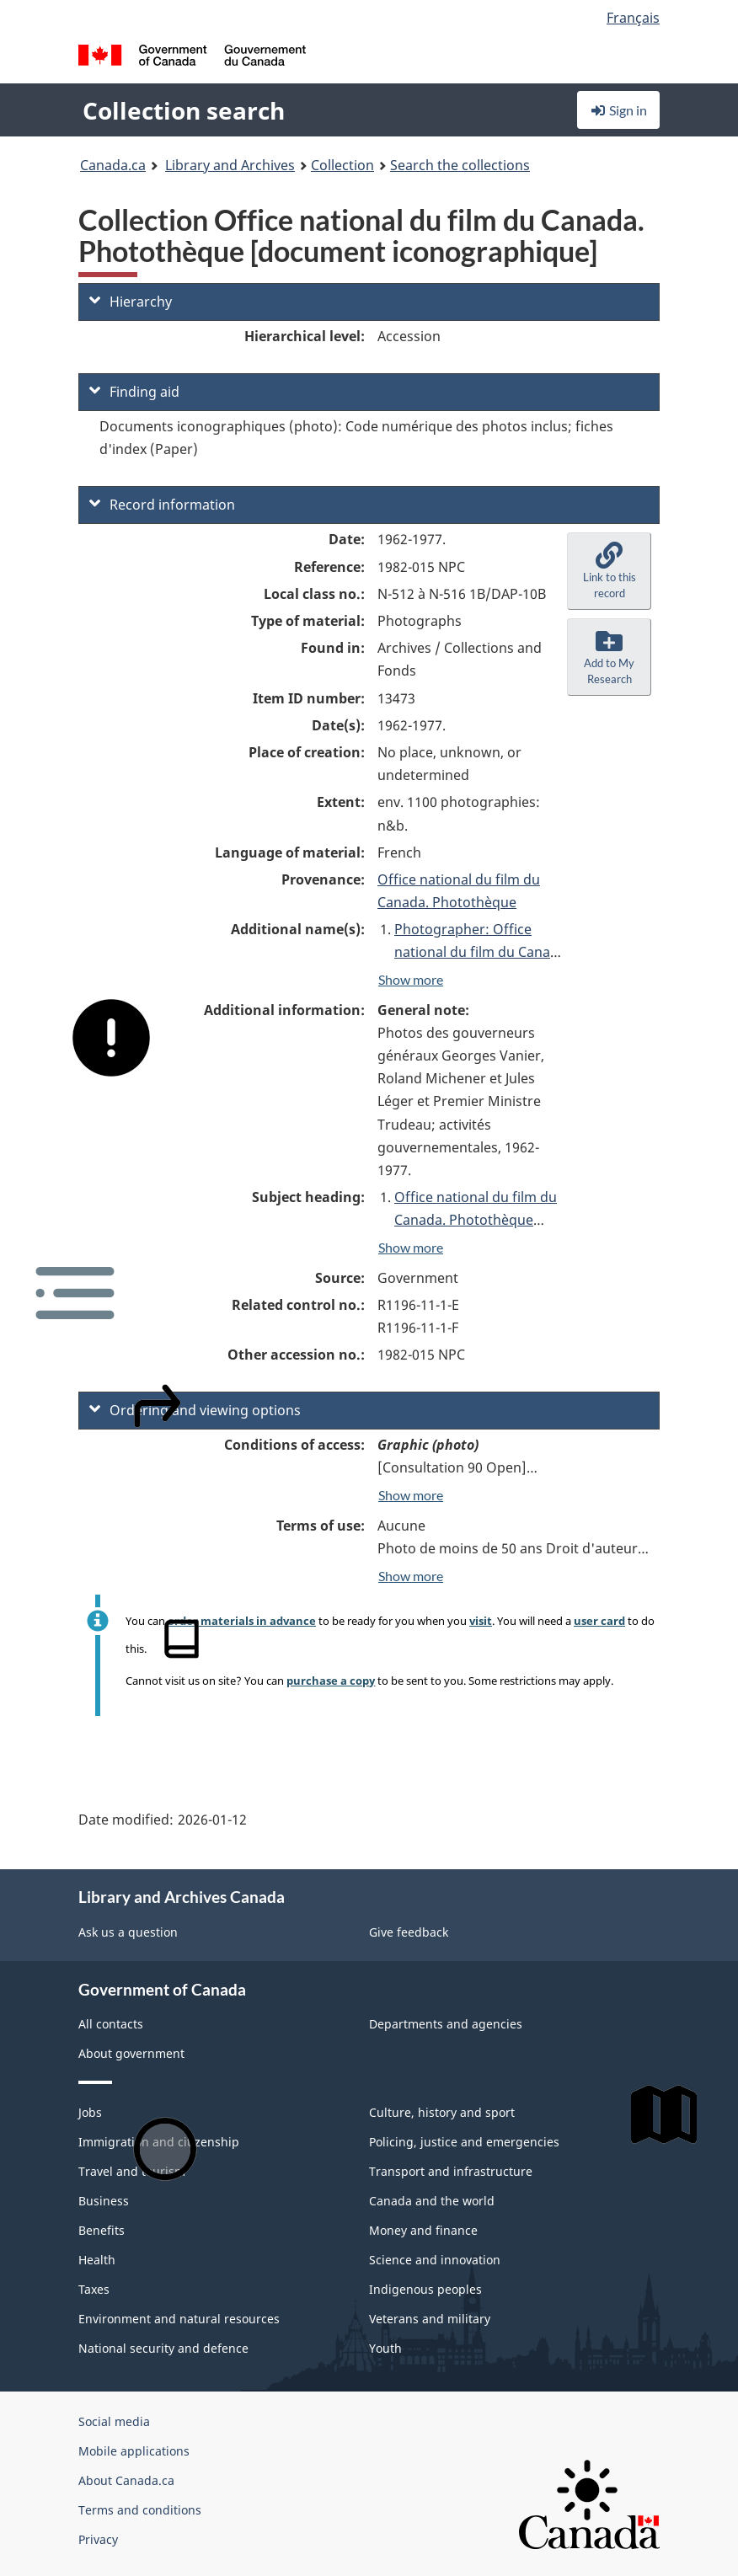 This screenshot has height=2576, width=738. What do you see at coordinates (664, 2114) in the screenshot?
I see `open map view` at bounding box center [664, 2114].